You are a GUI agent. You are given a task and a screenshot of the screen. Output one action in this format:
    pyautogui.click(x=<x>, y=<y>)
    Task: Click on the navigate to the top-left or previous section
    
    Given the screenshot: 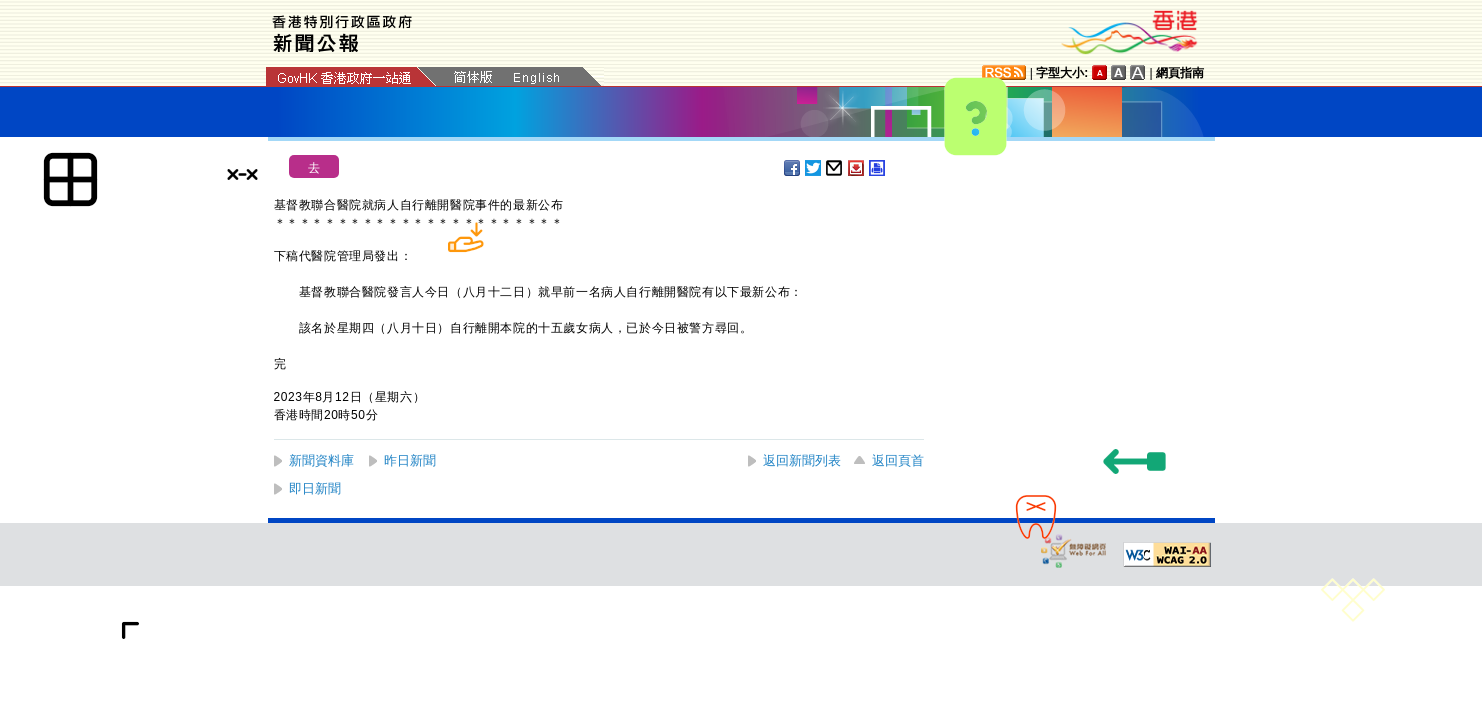 What is the action you would take?
    pyautogui.click(x=130, y=630)
    